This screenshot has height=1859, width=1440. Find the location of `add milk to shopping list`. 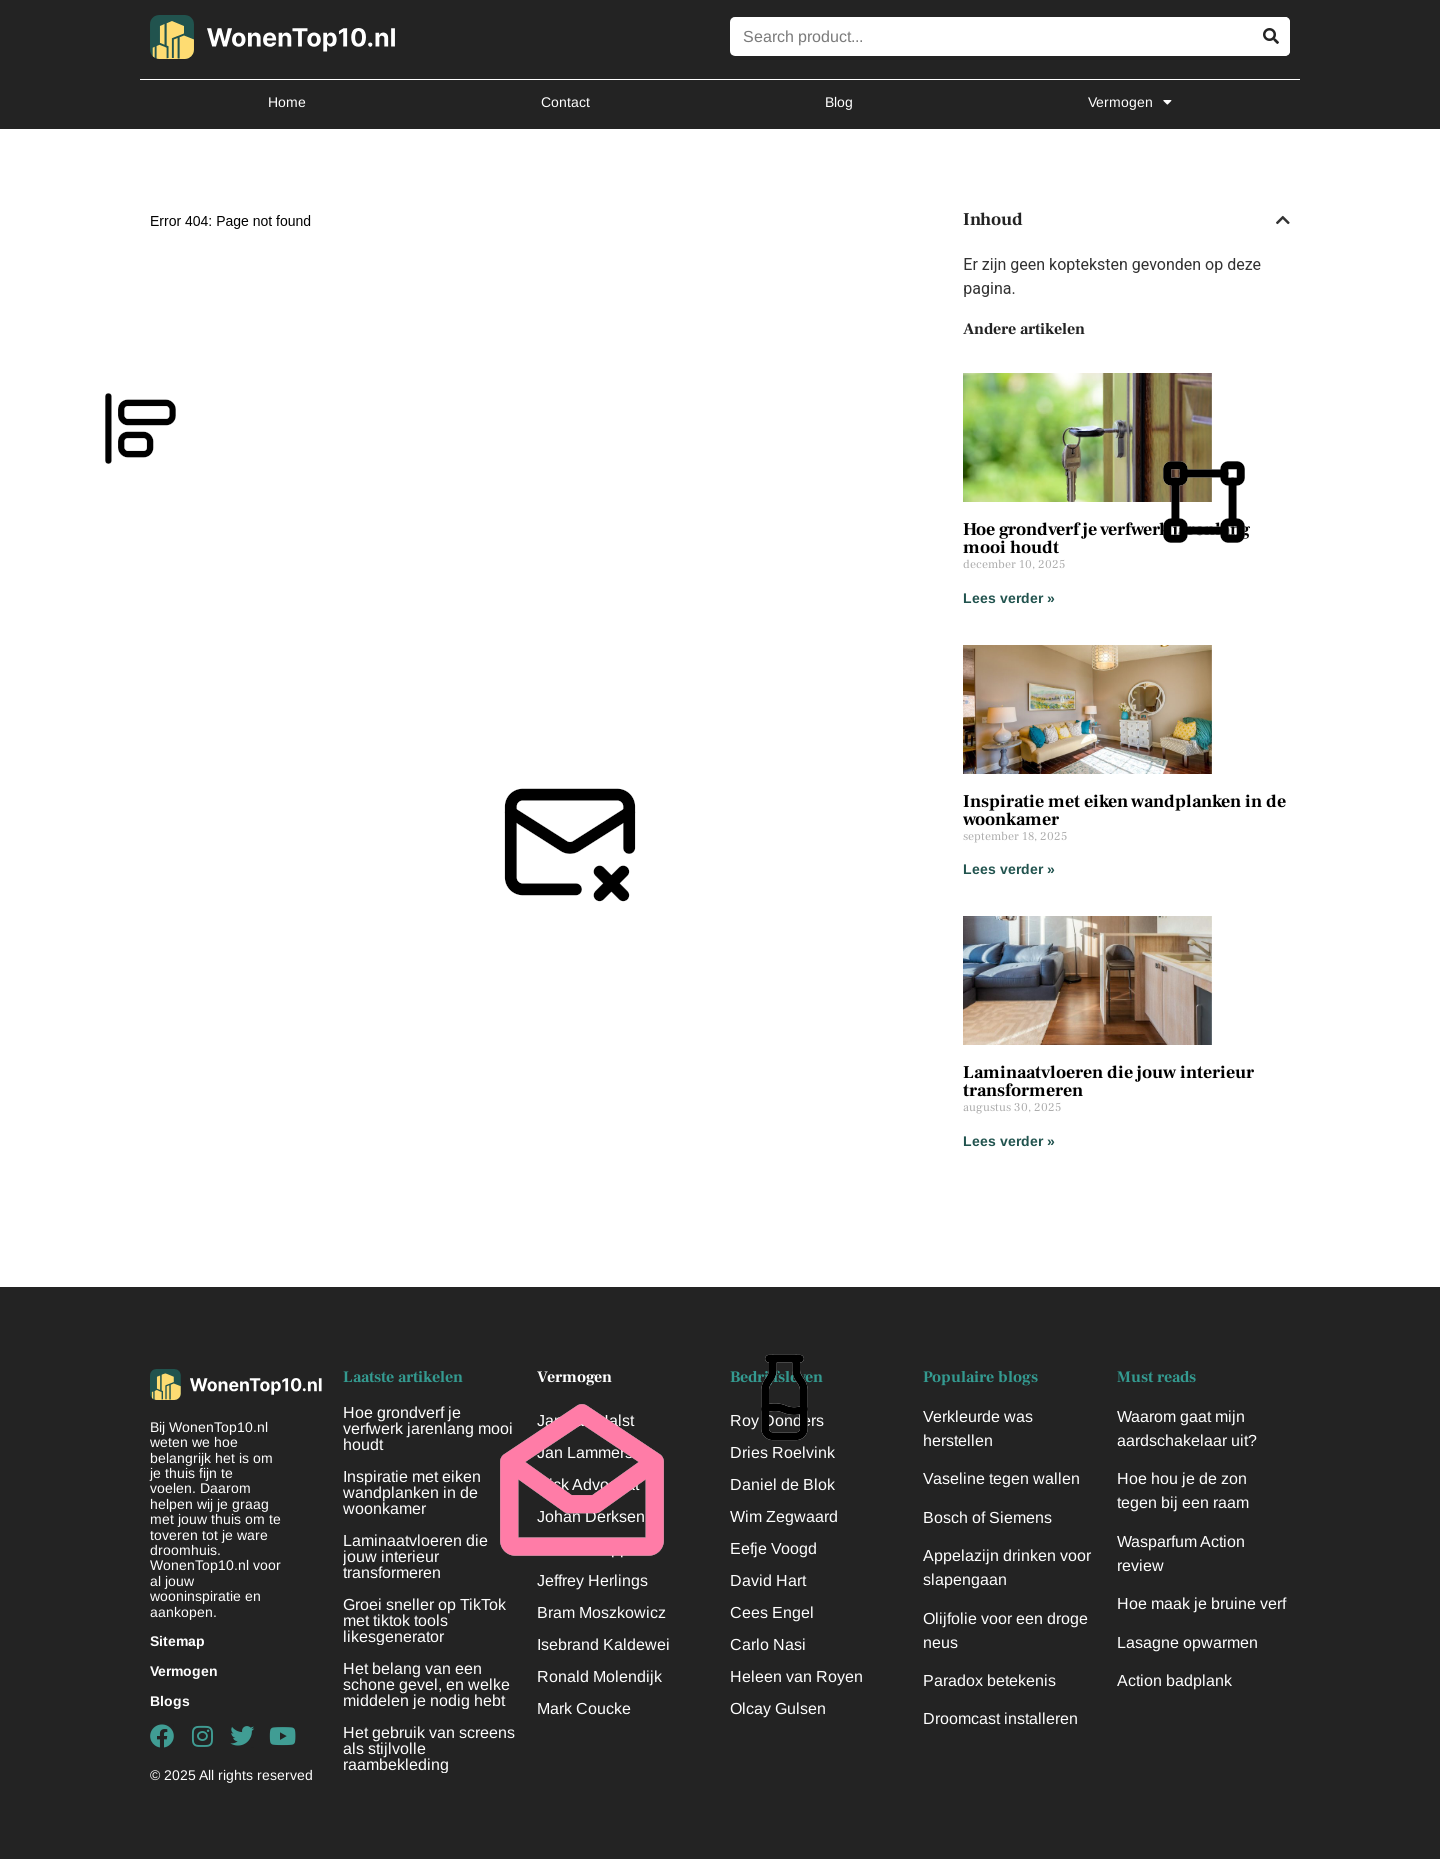

add milk to shopping list is located at coordinates (784, 1397).